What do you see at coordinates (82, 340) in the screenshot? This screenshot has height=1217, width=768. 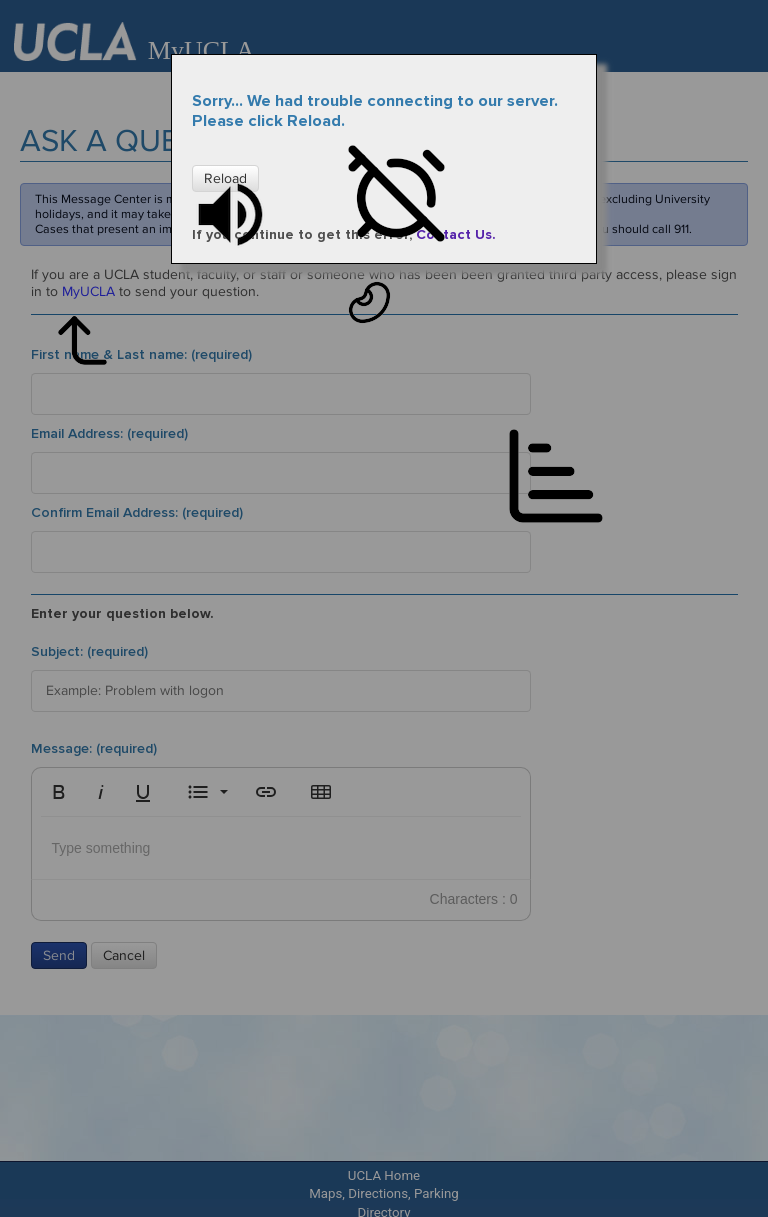 I see `go back and up in navigation` at bounding box center [82, 340].